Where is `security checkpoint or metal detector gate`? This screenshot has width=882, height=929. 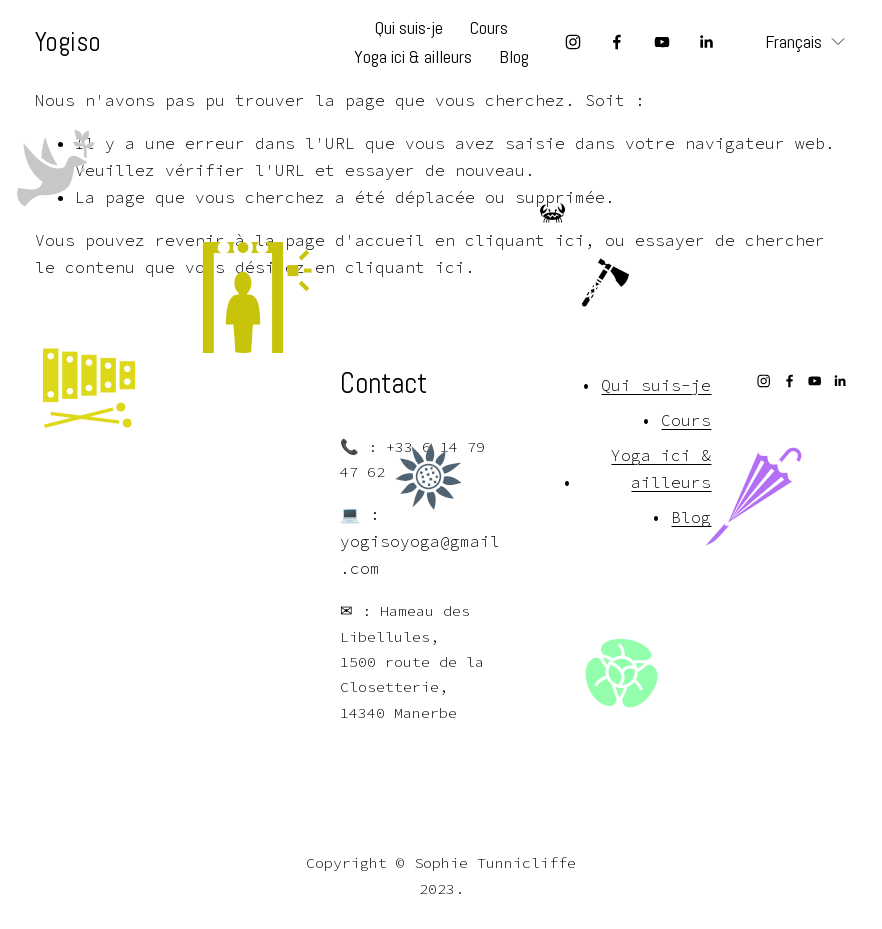 security checkpoint or metal detector gate is located at coordinates (254, 297).